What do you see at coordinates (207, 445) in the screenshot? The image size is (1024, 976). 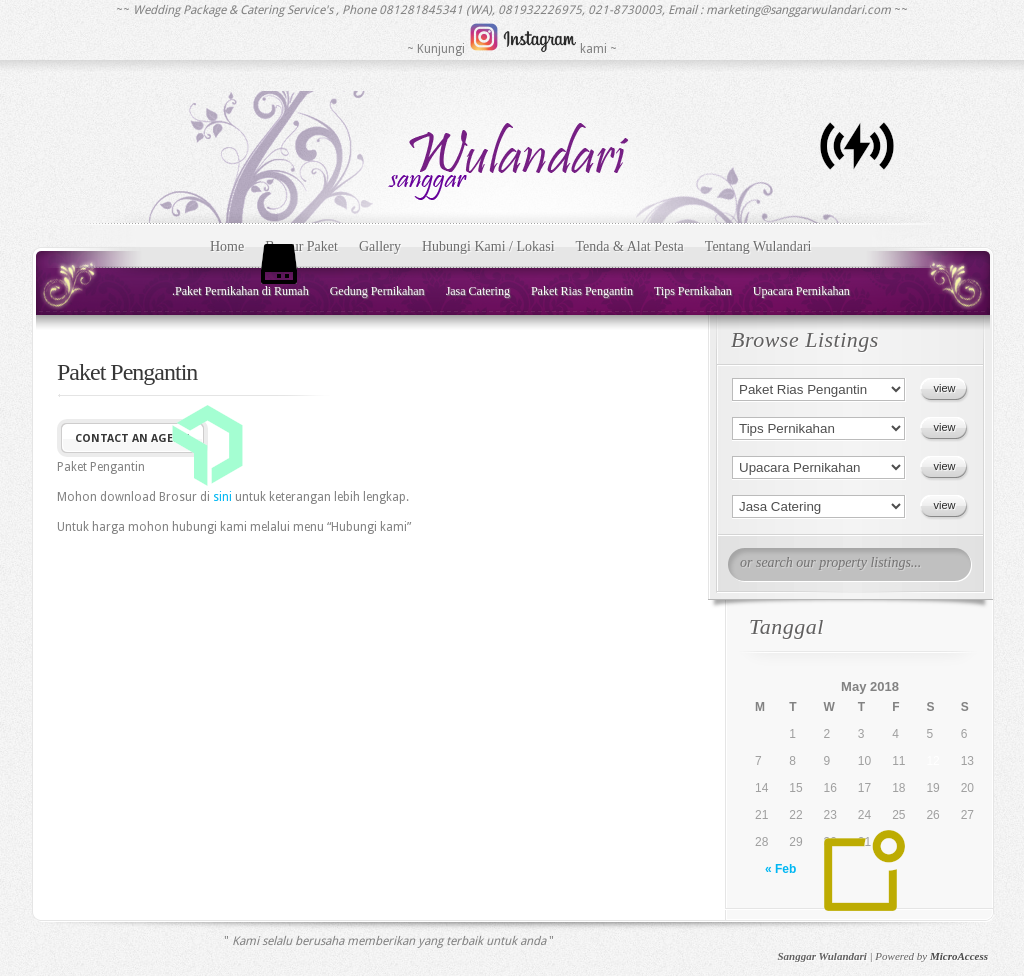 I see `new relic application performance monitoring logo` at bounding box center [207, 445].